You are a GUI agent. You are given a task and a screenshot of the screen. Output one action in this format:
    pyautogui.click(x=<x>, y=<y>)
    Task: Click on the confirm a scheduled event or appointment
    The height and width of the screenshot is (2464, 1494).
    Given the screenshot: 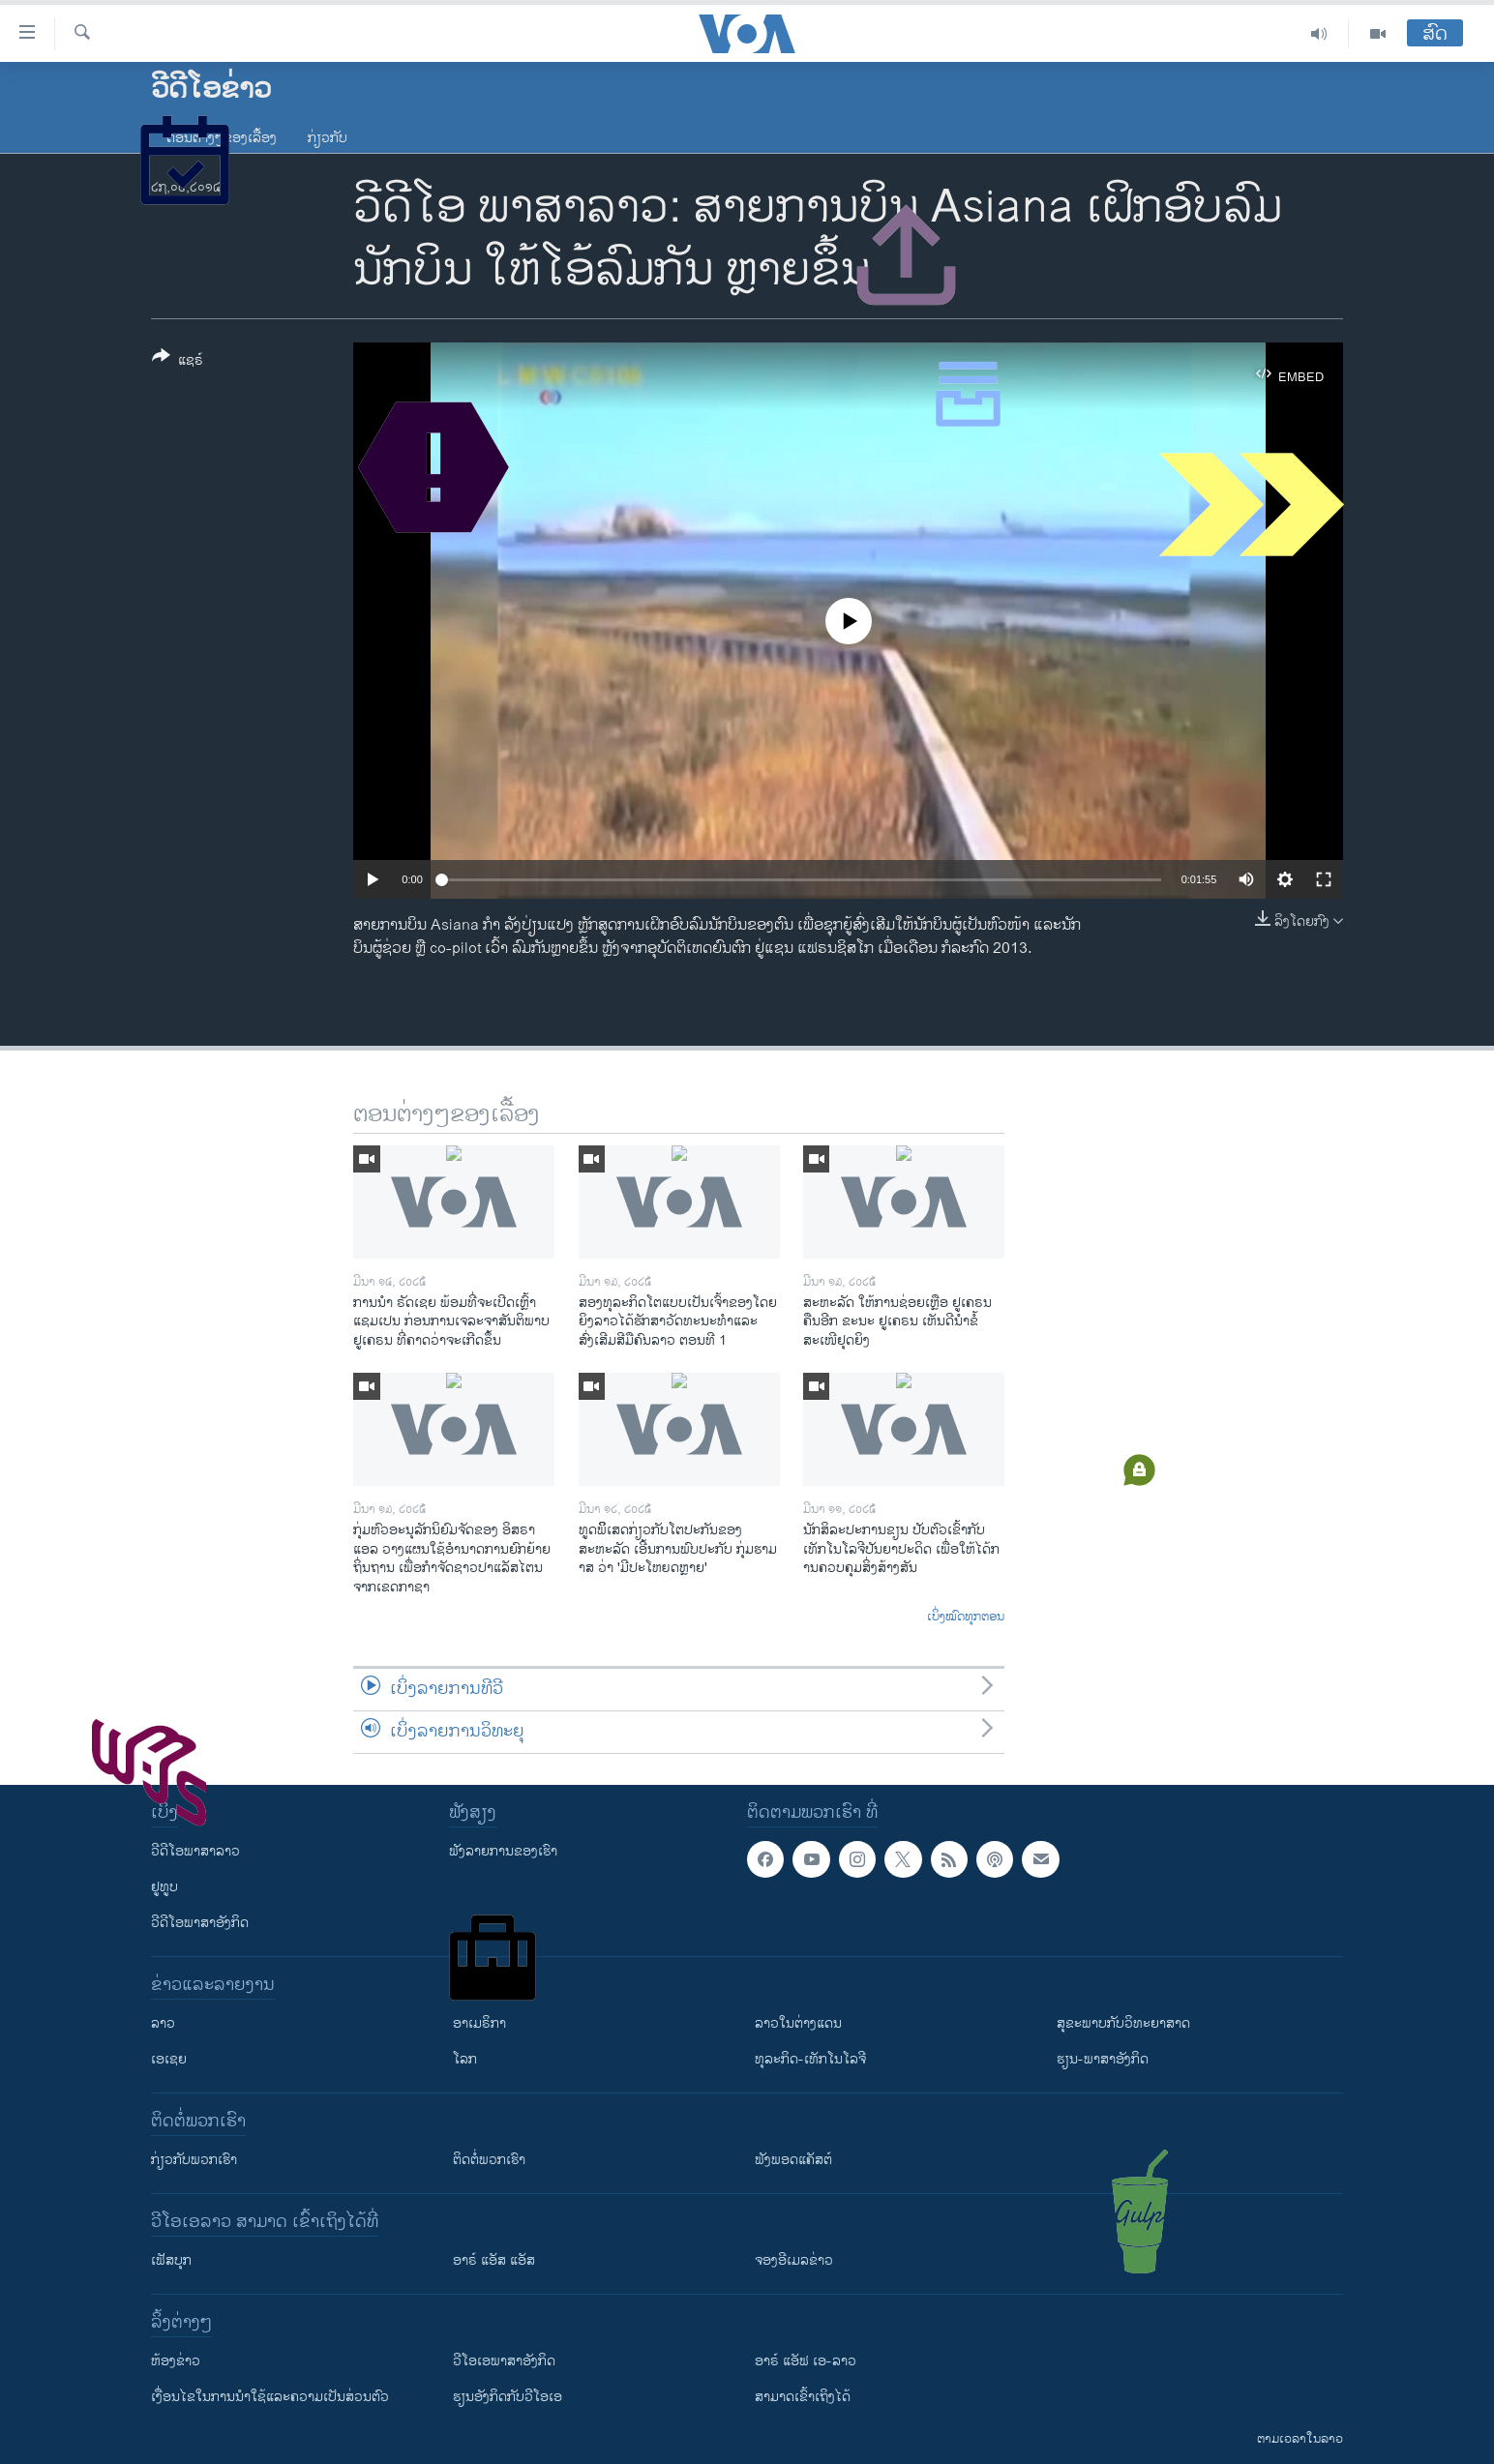 What is the action you would take?
    pyautogui.click(x=185, y=164)
    